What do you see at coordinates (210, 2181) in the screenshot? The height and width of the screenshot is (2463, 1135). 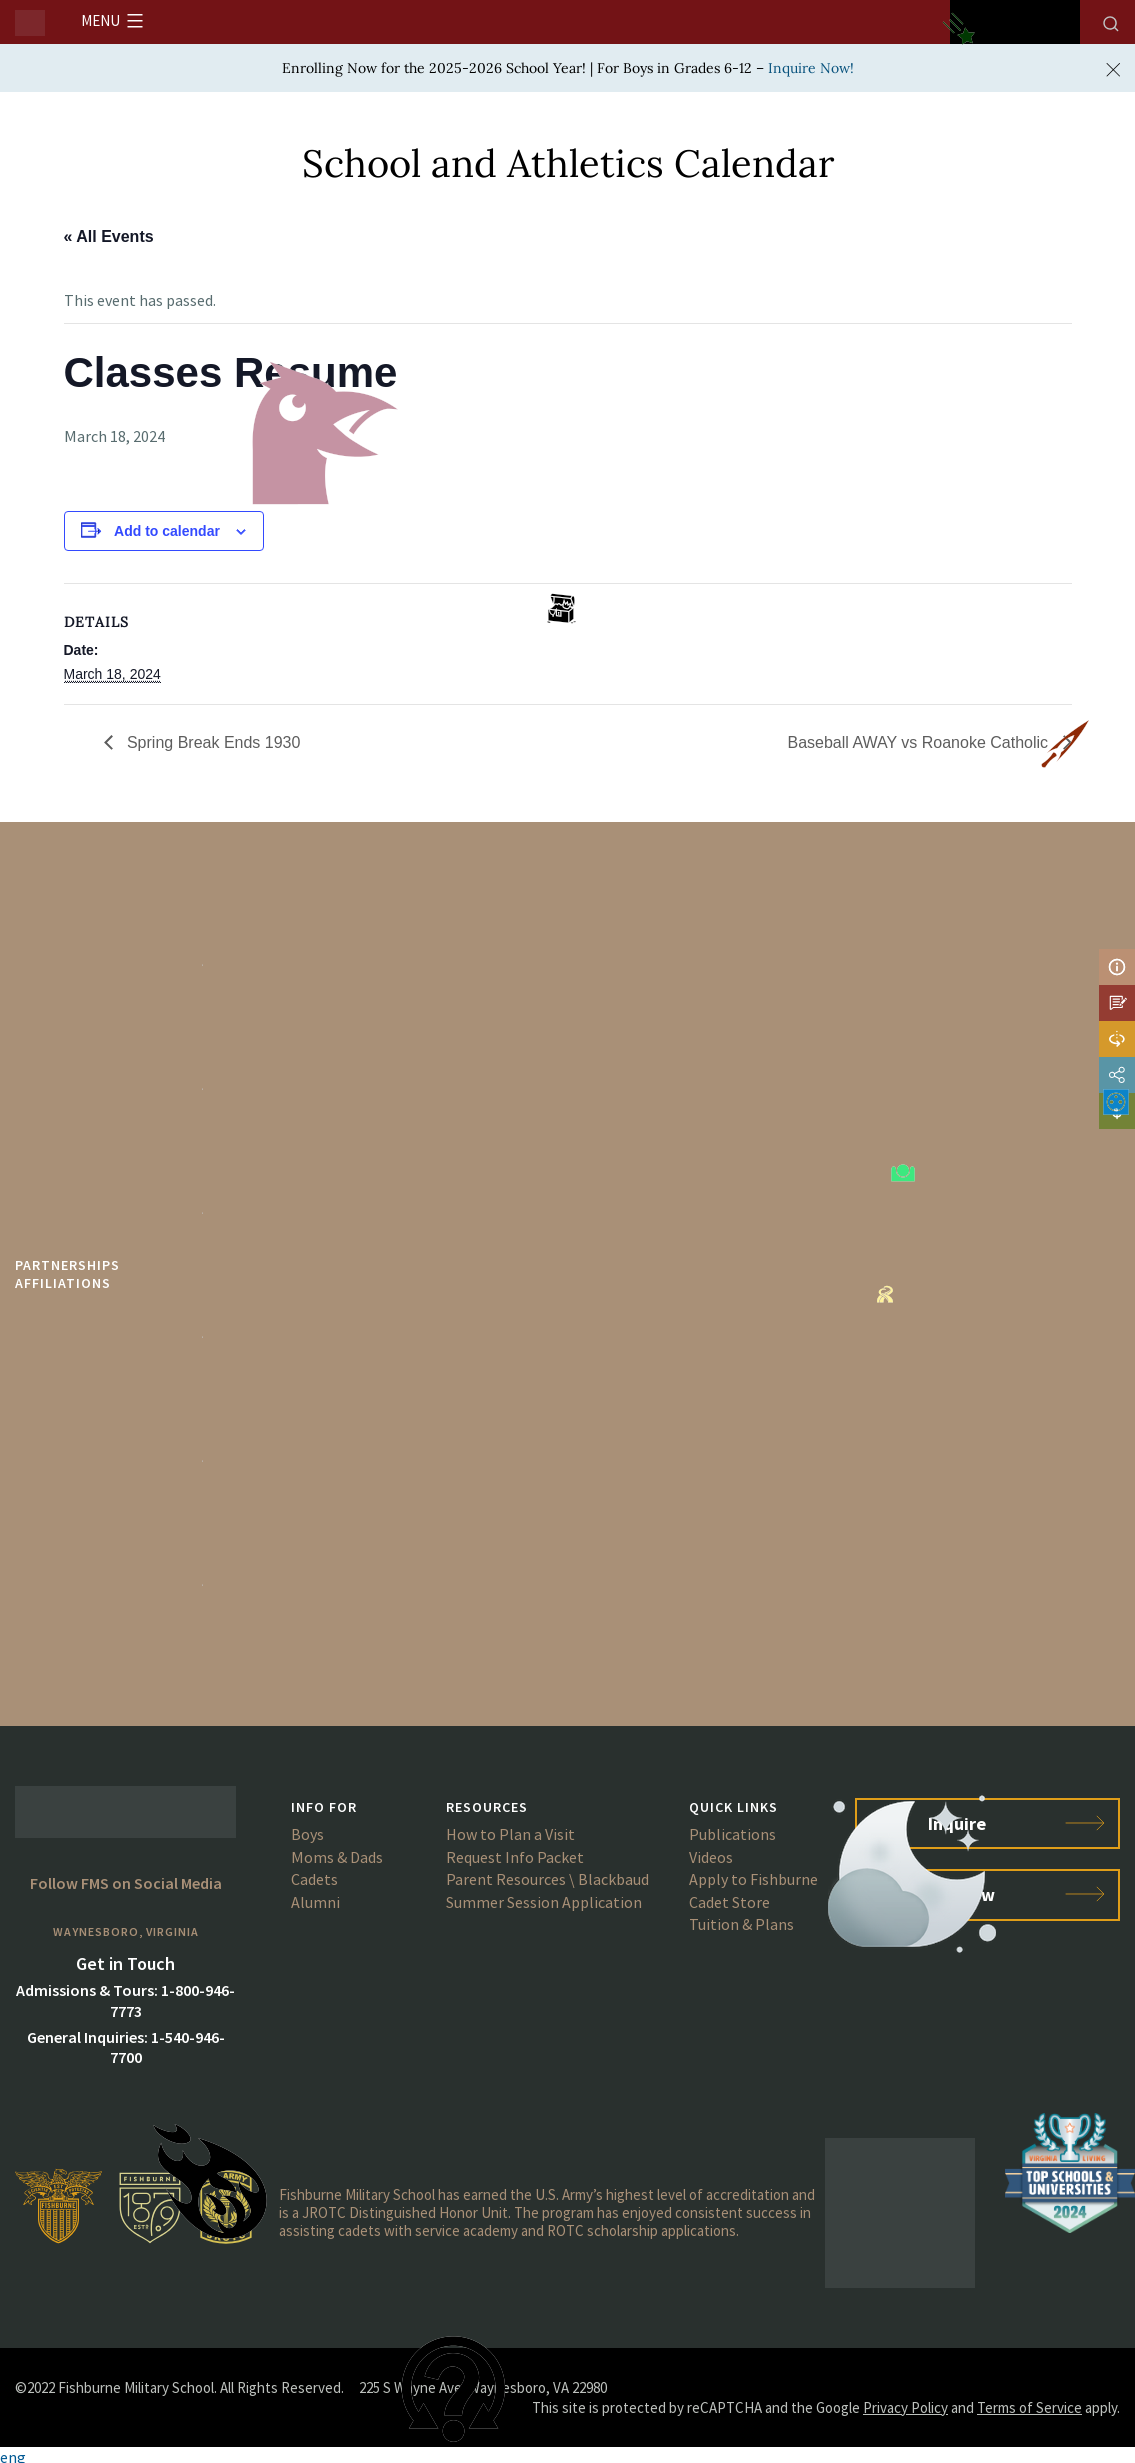 I see `indicates a hot streak or trending content` at bounding box center [210, 2181].